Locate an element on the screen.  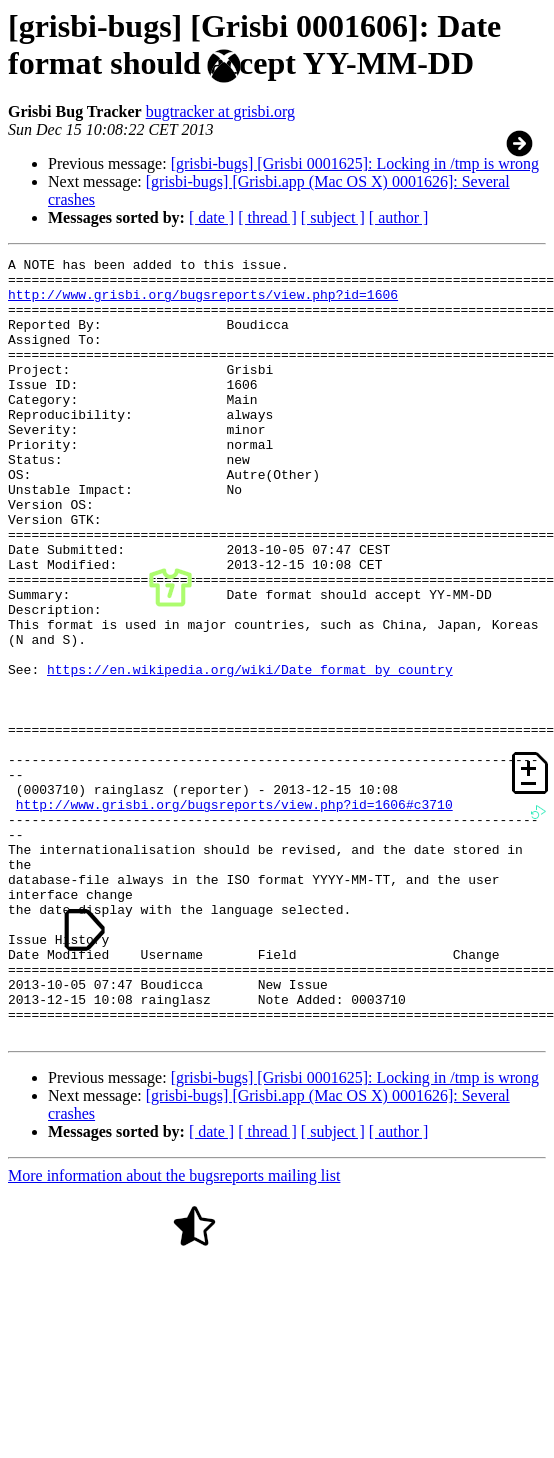
select team jersey or player number is located at coordinates (170, 587).